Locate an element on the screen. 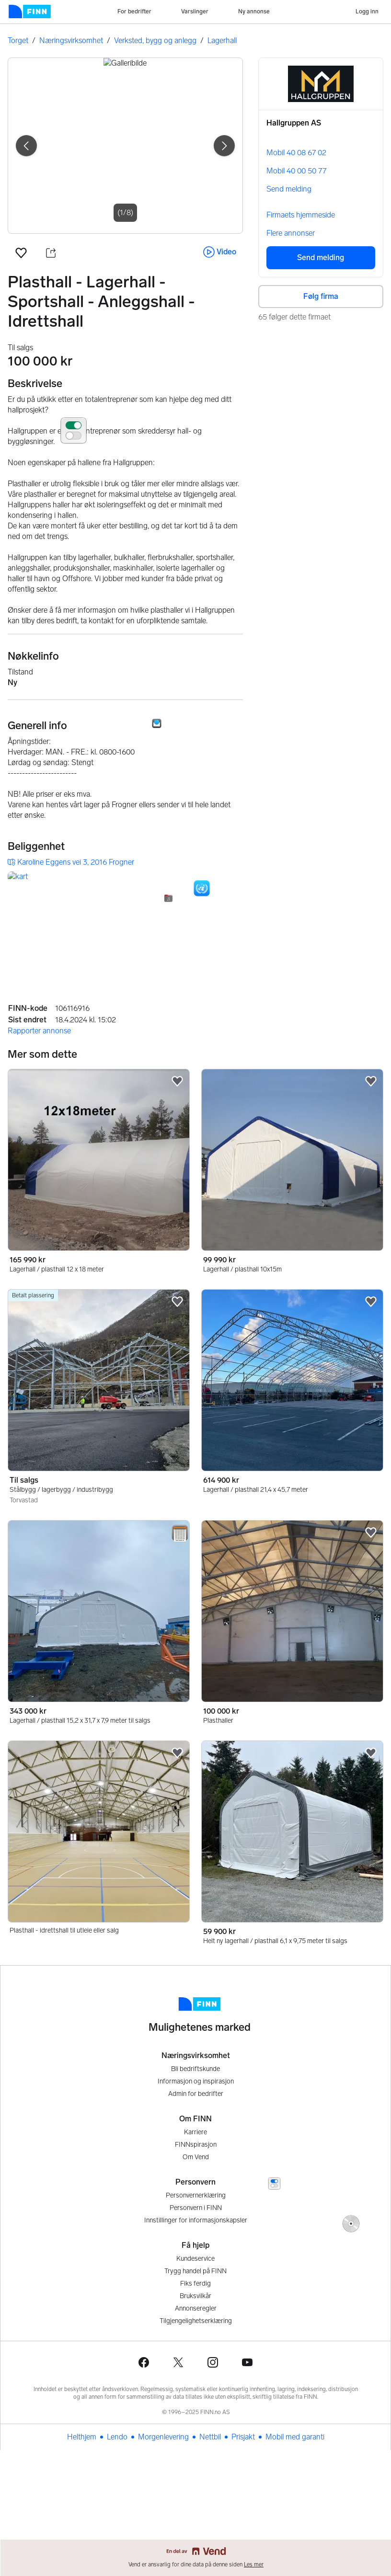 The image size is (391, 2576). open pulp comic book reader app is located at coordinates (180, 1533).